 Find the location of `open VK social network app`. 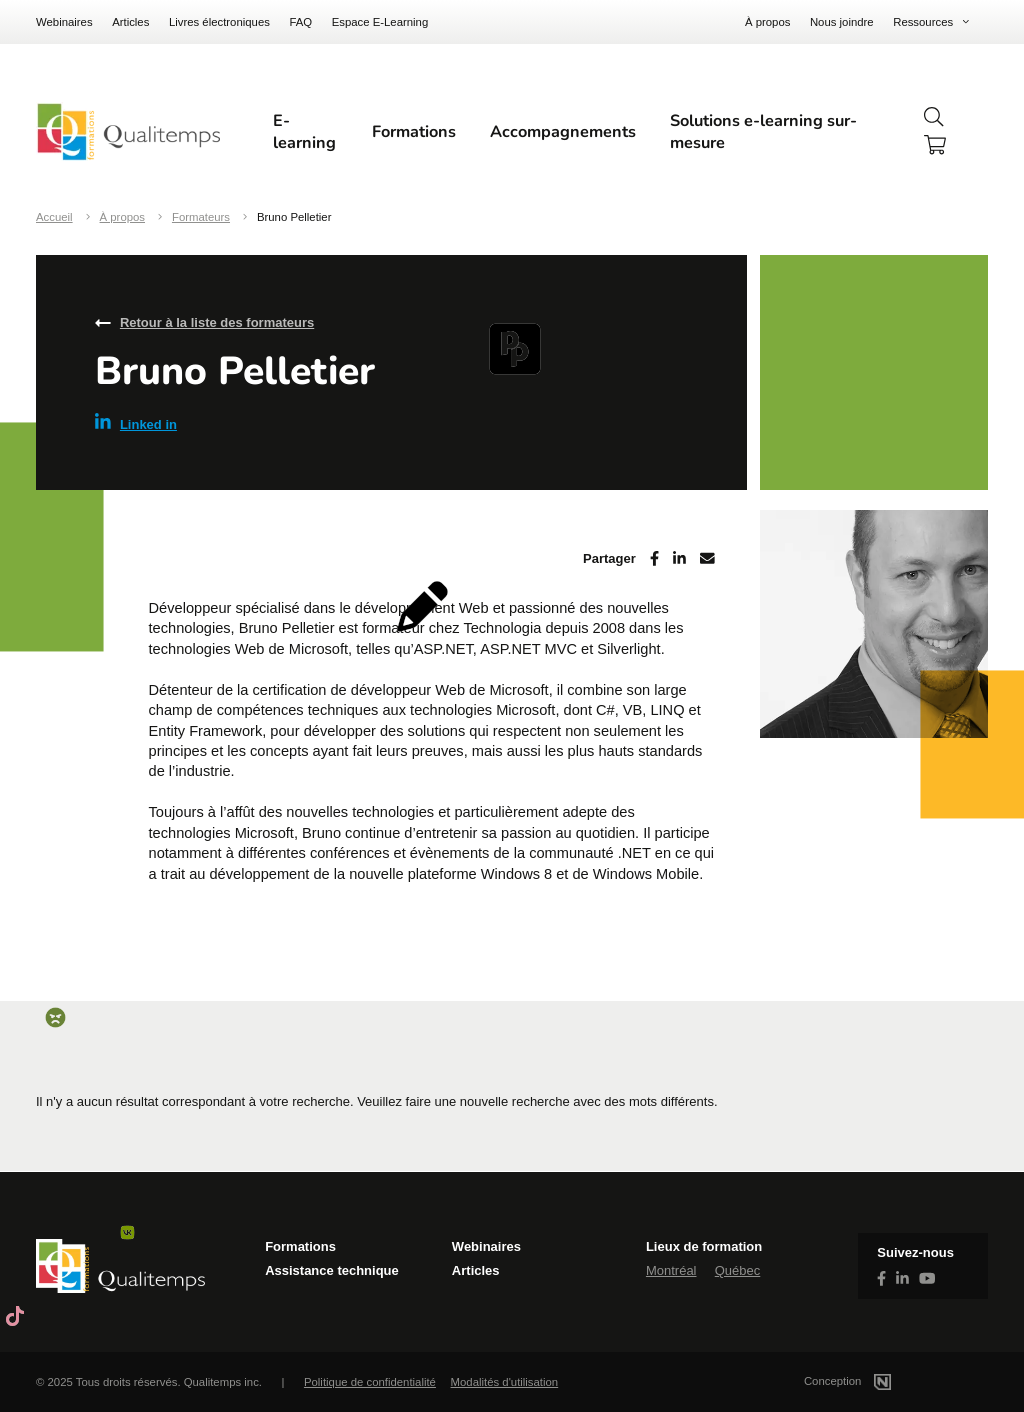

open VK social network app is located at coordinates (127, 1232).